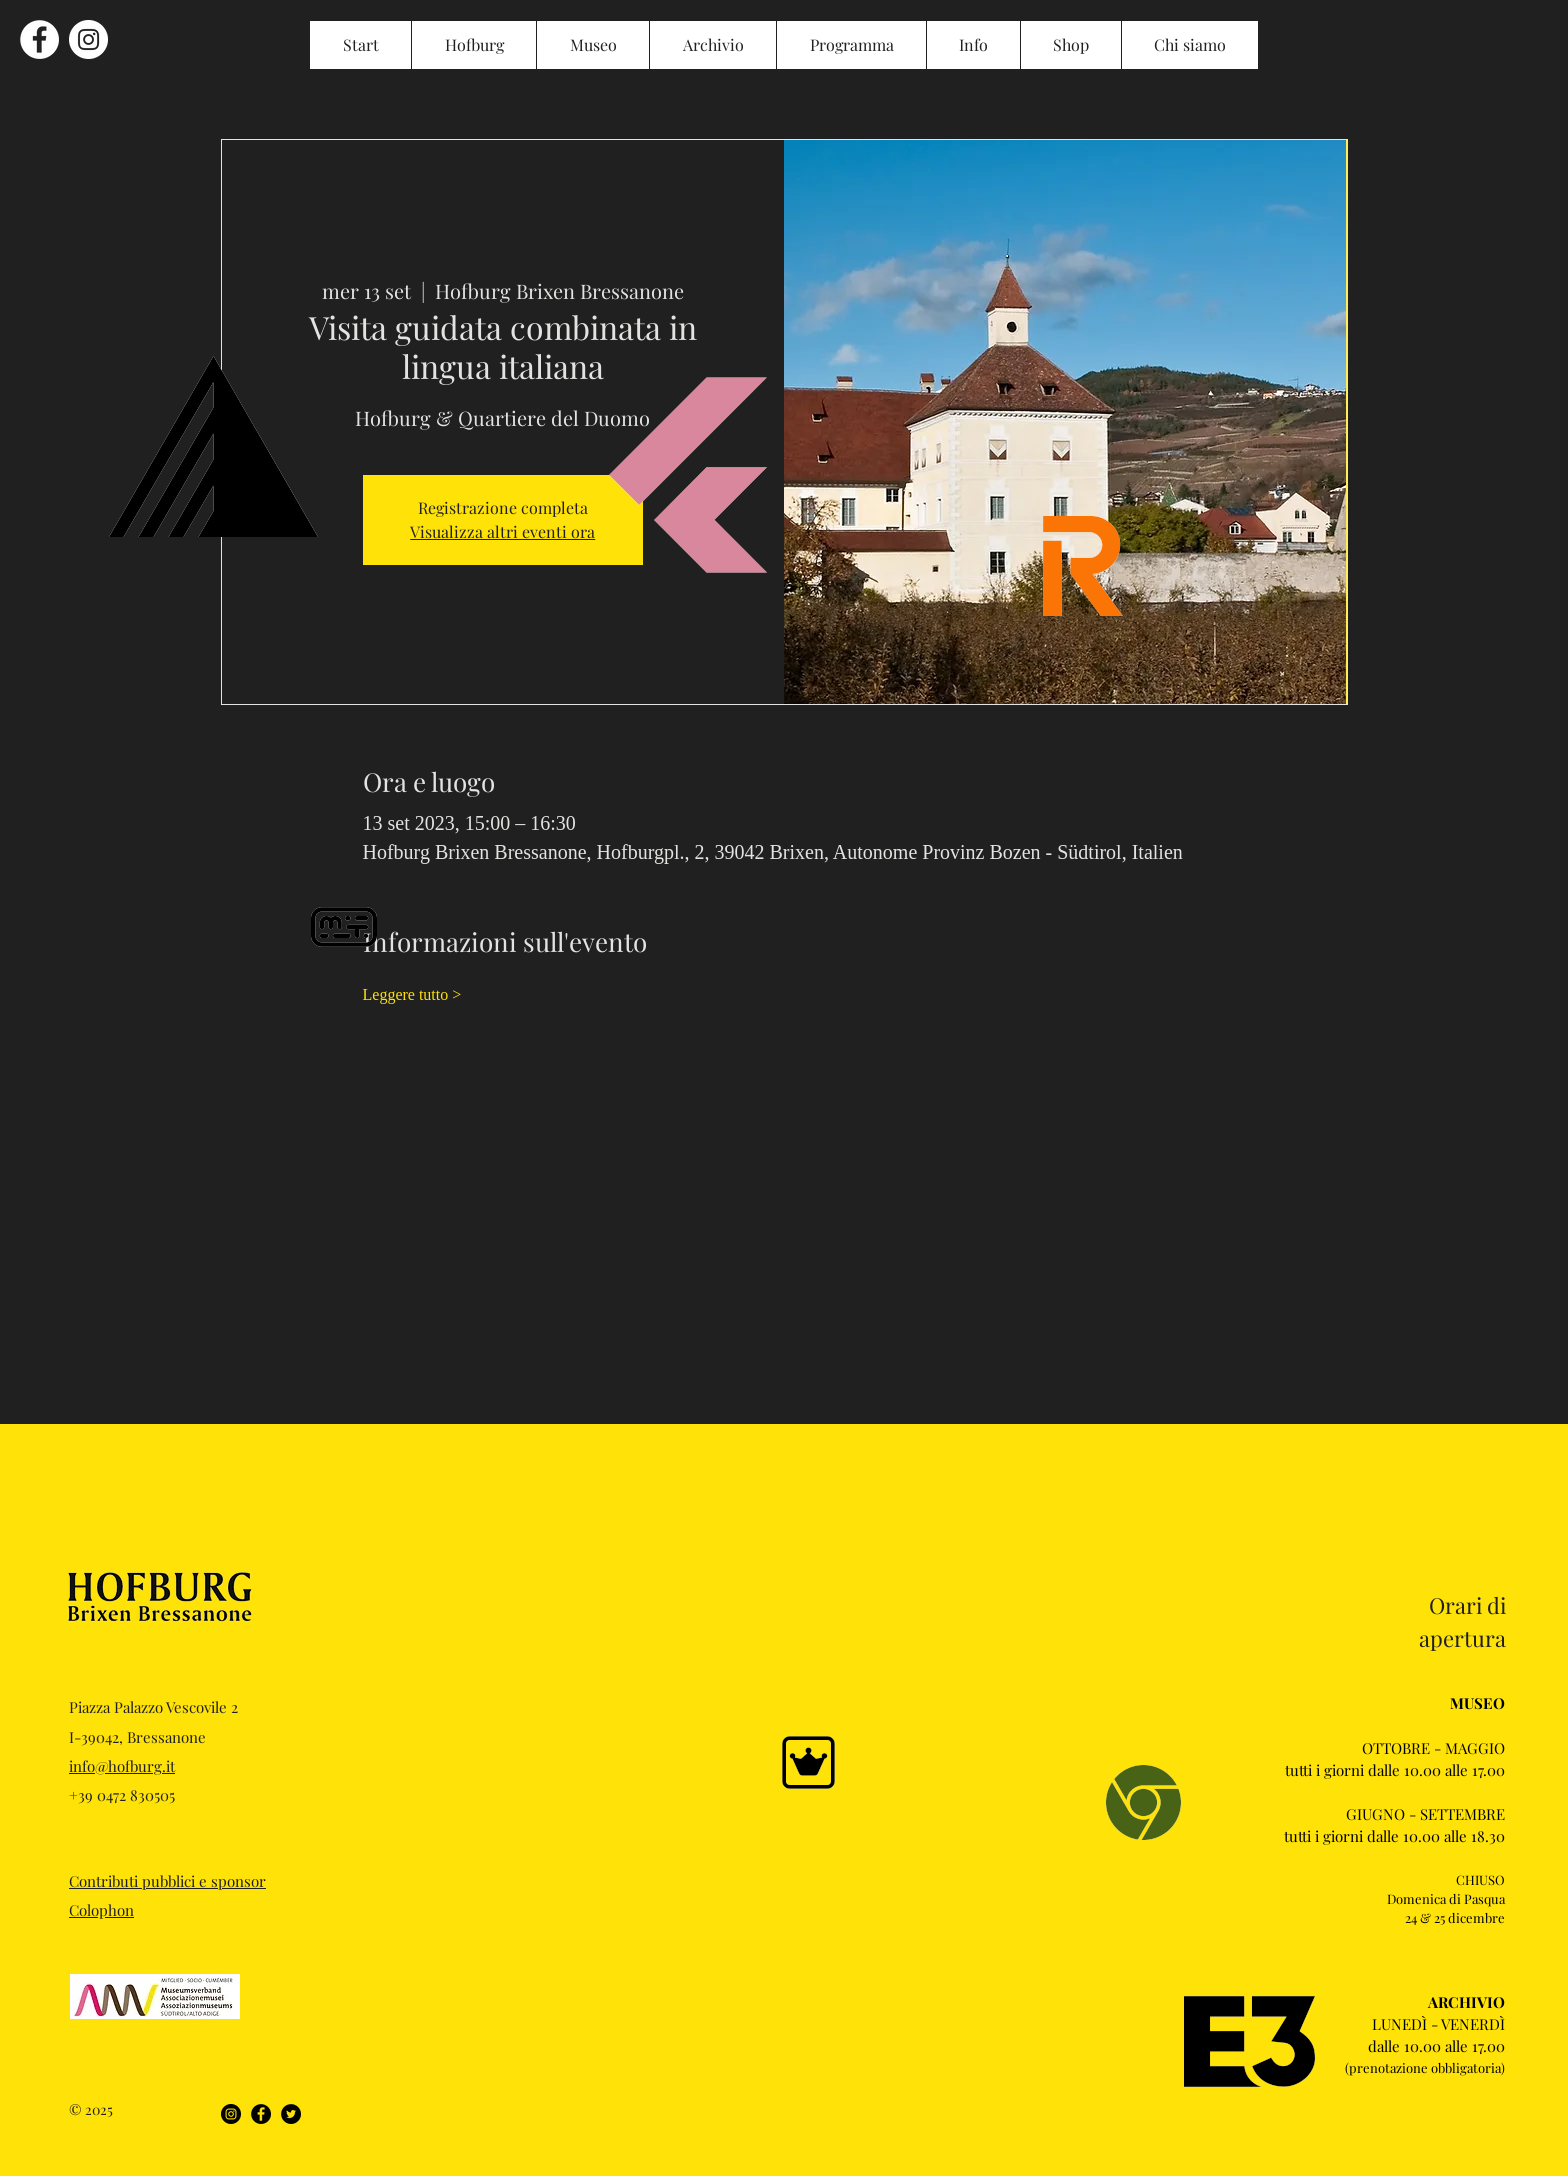  What do you see at coordinates (1249, 2041) in the screenshot?
I see `E3 (Electronic Entertainment Expo) logo` at bounding box center [1249, 2041].